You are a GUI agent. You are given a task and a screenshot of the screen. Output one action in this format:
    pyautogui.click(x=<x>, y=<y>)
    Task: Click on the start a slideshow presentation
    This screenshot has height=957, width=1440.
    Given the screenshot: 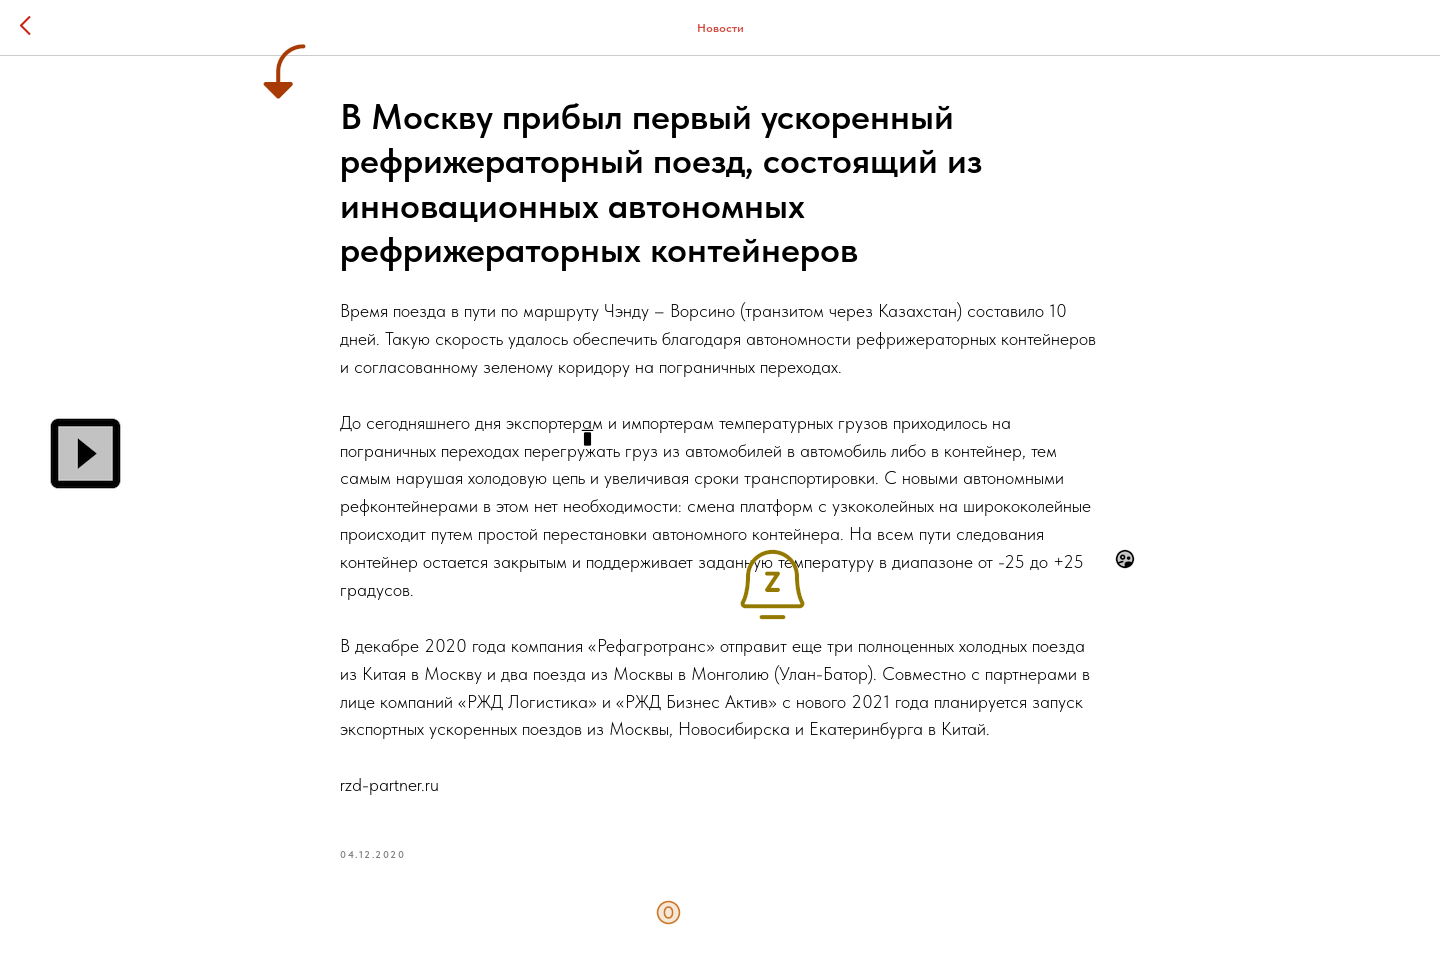 What is the action you would take?
    pyautogui.click(x=85, y=453)
    